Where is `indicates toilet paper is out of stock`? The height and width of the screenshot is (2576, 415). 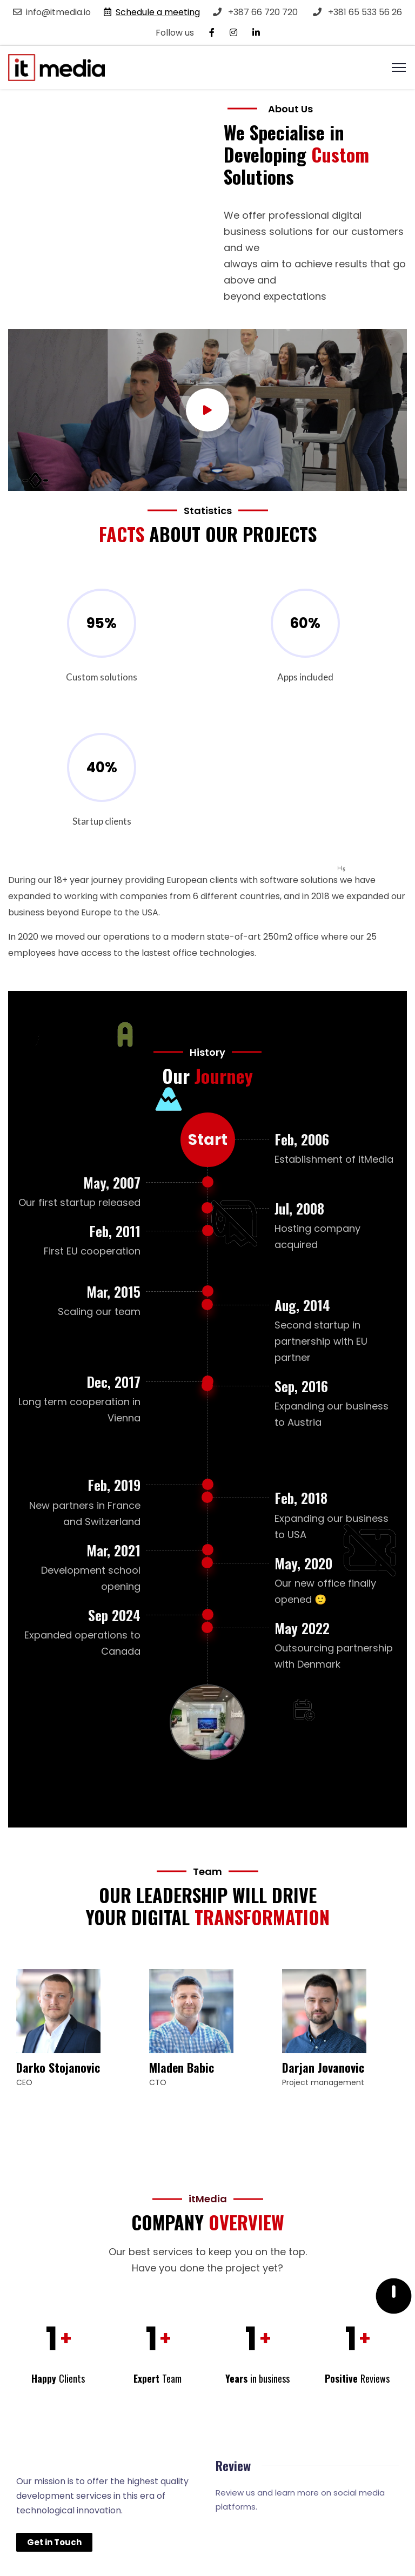
indicates toilet paper is out of stock is located at coordinates (234, 1223).